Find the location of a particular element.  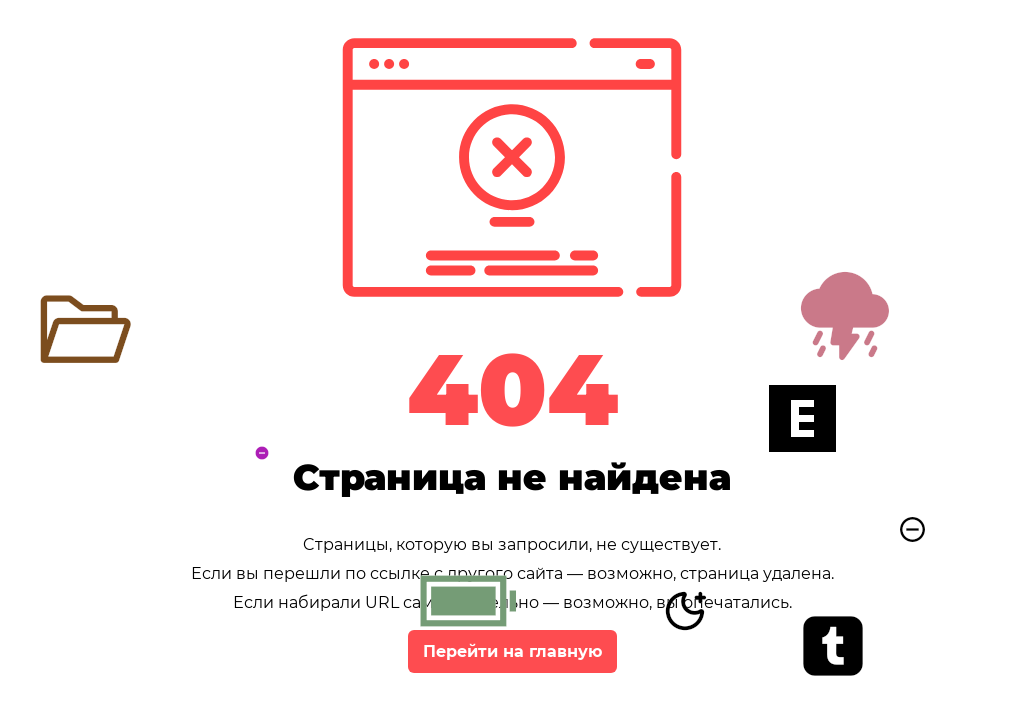

remove an item from a list or cart is located at coordinates (912, 529).